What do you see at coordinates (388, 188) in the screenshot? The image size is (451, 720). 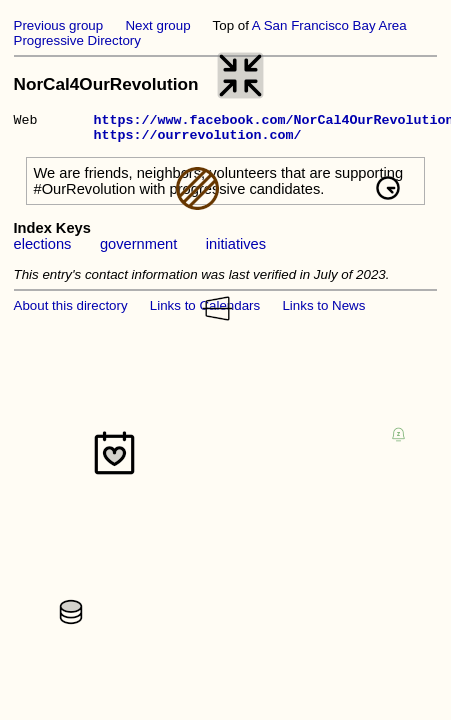 I see `indicates afternoon time or PM hours` at bounding box center [388, 188].